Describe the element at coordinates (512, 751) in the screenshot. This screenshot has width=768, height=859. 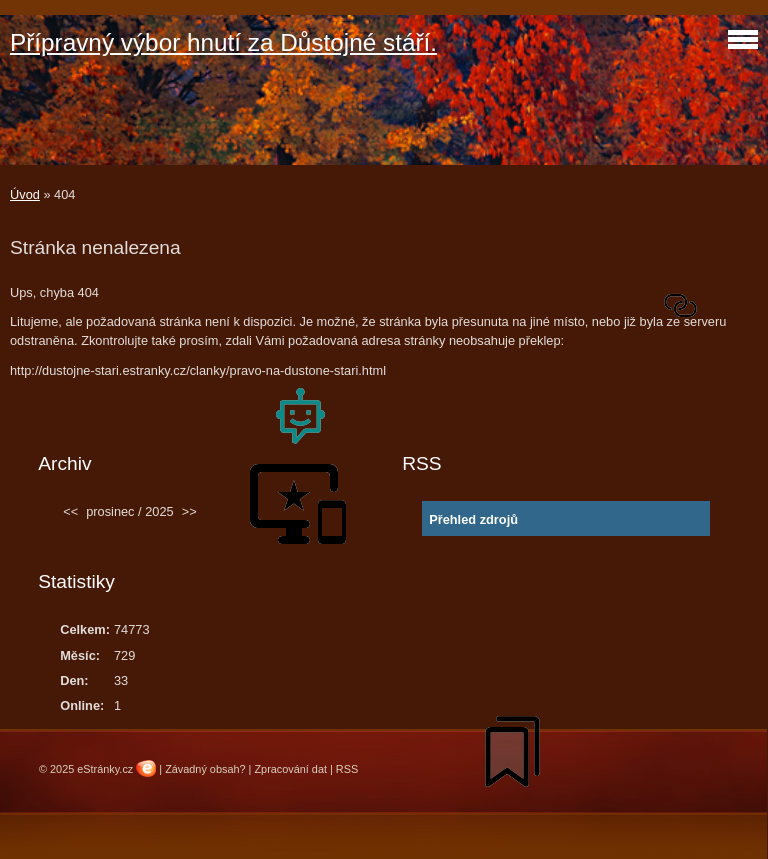
I see `view your saved bookmarks` at that location.